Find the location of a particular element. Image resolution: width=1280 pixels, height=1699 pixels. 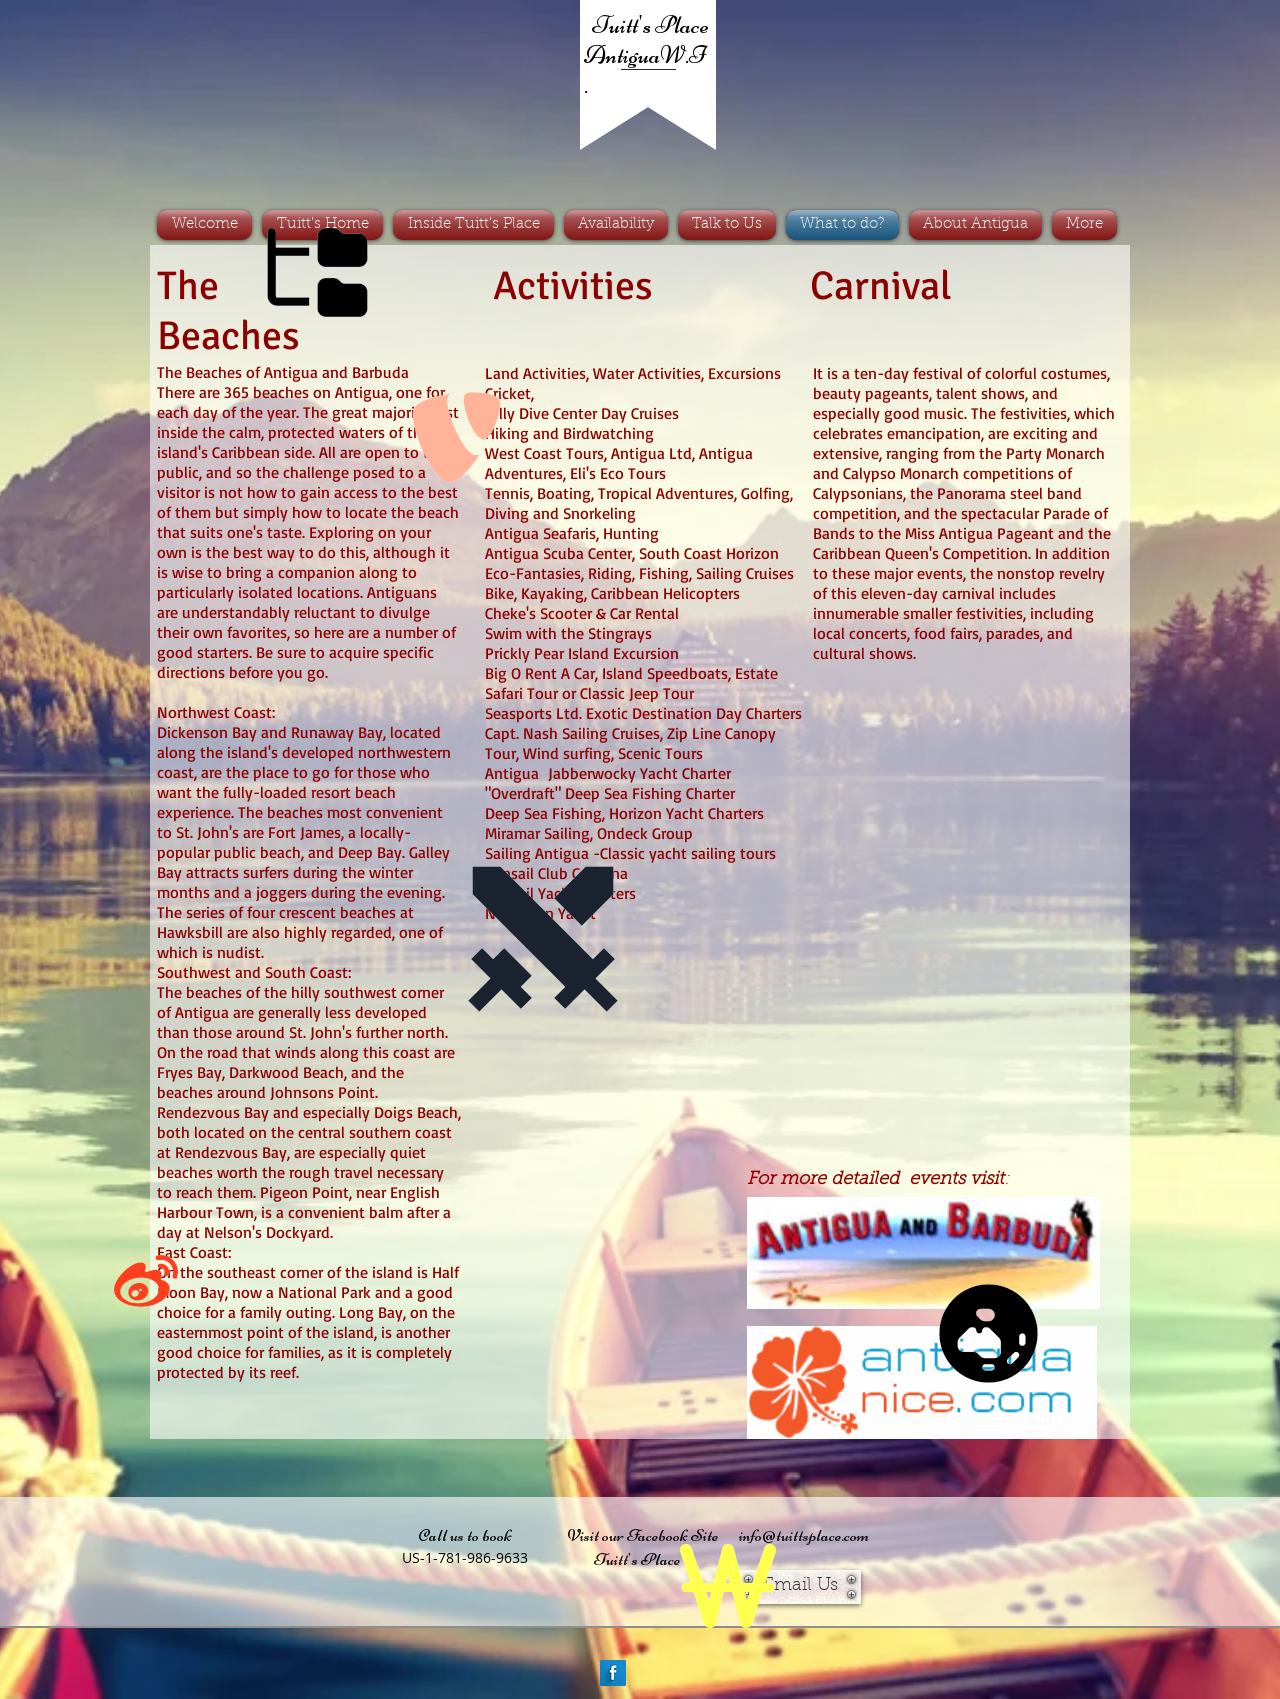

select oceania or australia/pacific region is located at coordinates (988, 1333).